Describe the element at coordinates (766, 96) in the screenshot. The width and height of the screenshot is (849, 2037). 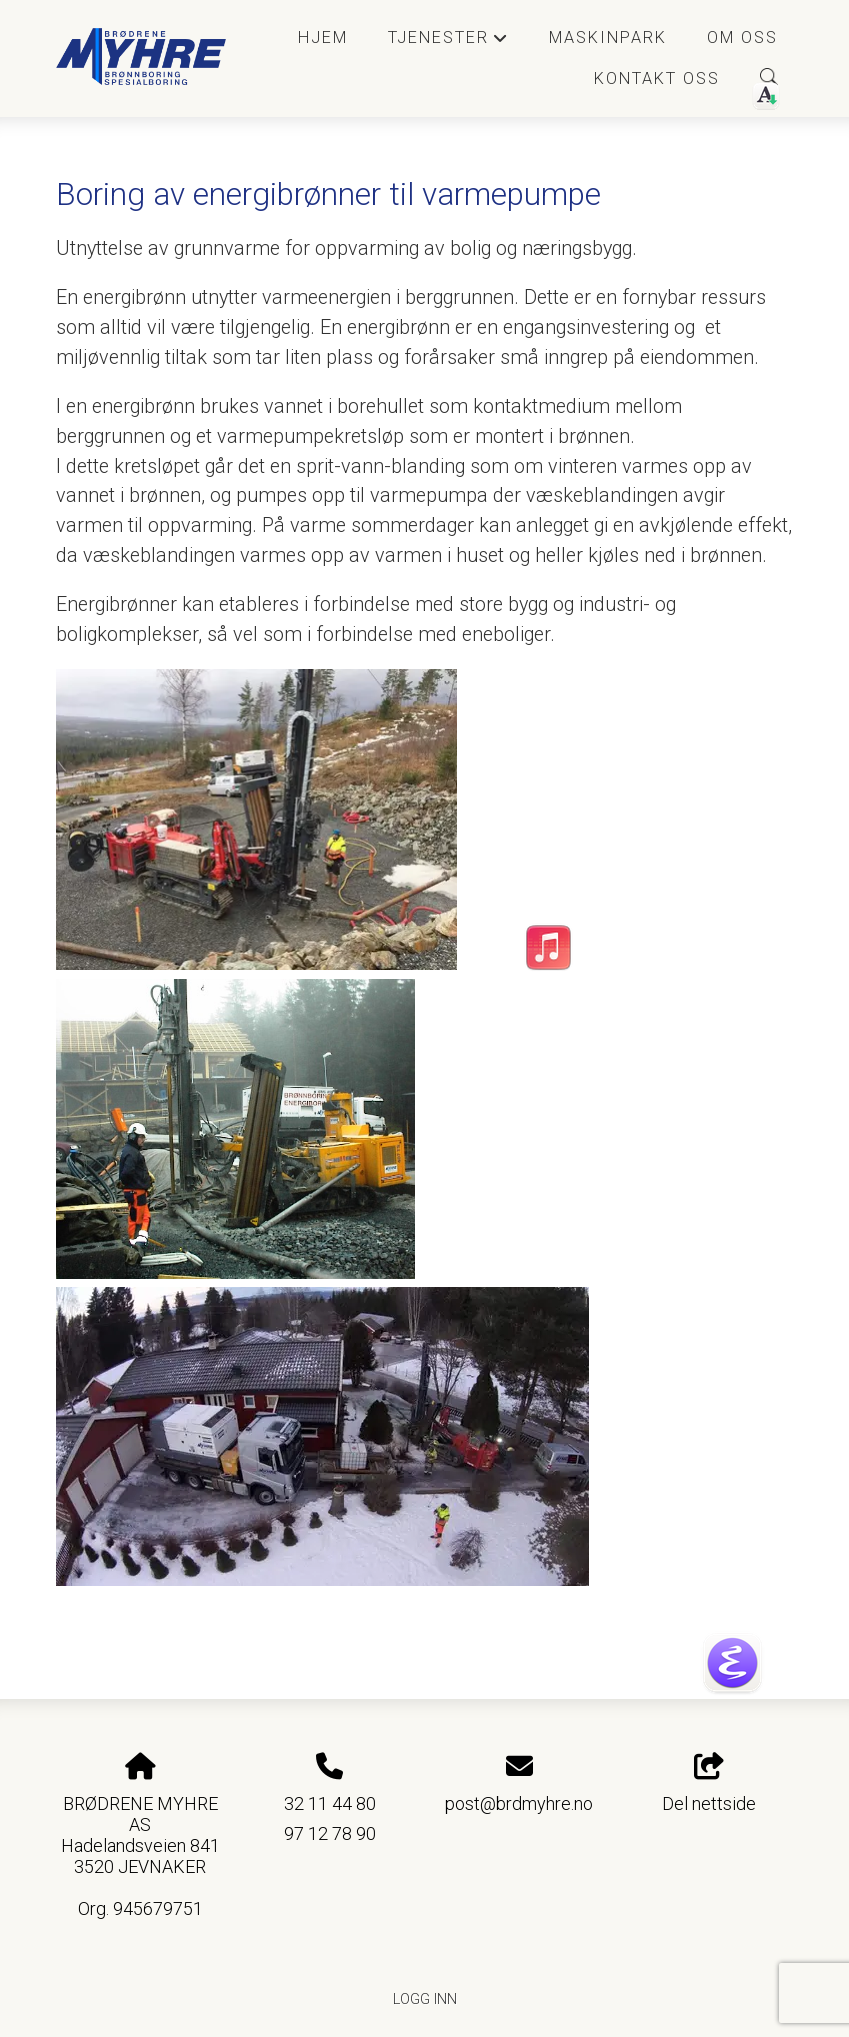
I see `download and install new fonts` at that location.